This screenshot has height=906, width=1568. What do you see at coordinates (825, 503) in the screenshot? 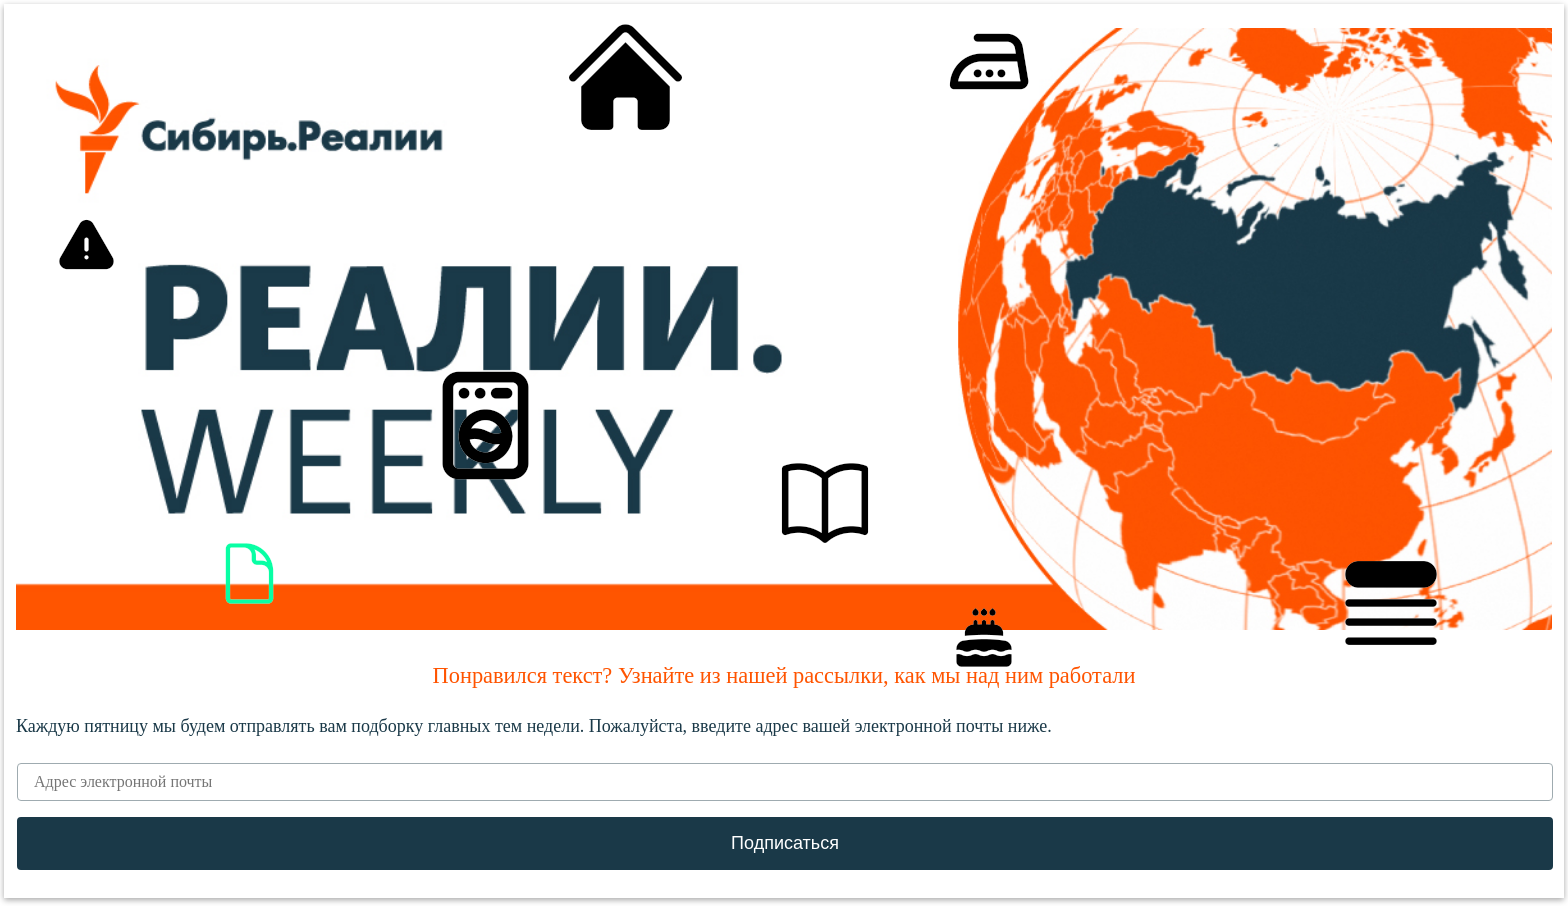
I see `open reading mode or e-reader` at bounding box center [825, 503].